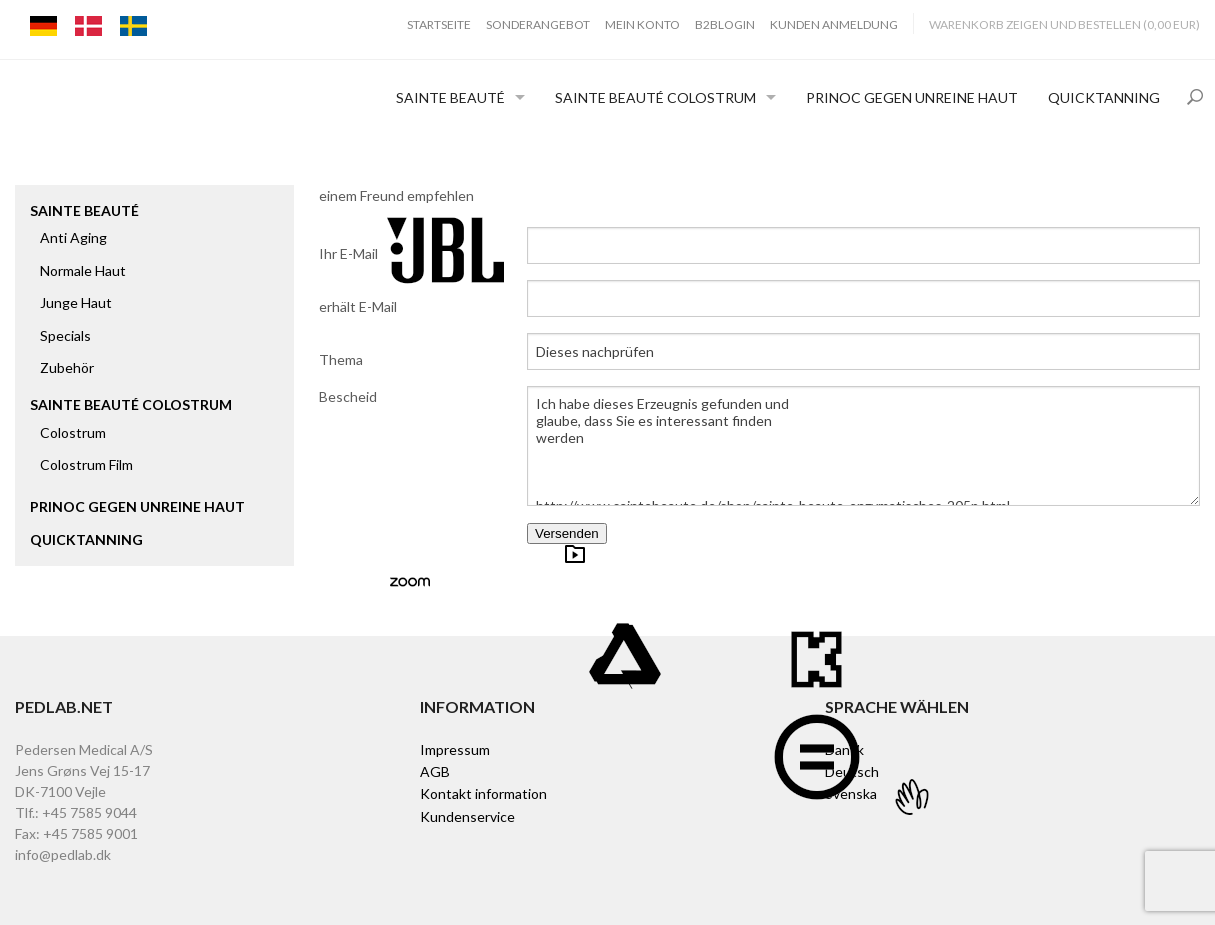  I want to click on open the Hey email app, so click(912, 797).